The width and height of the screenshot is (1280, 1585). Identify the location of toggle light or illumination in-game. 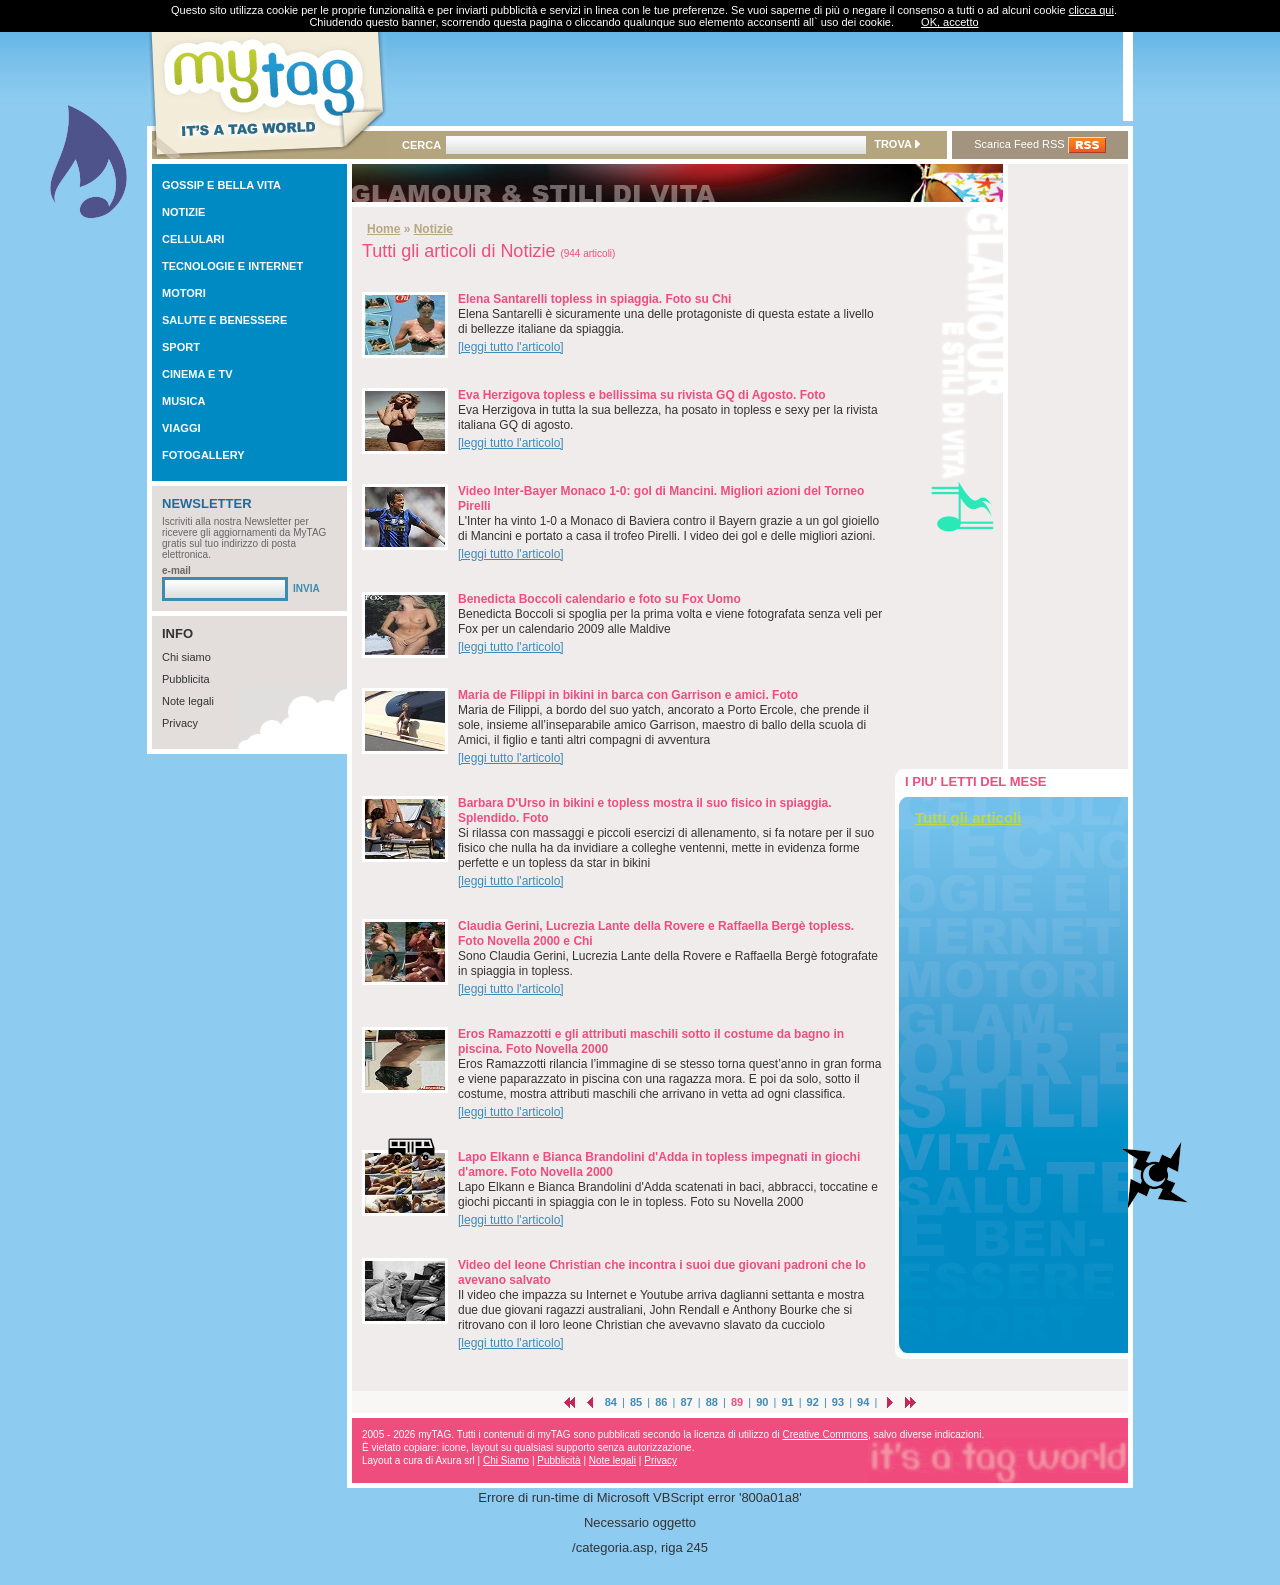
(85, 161).